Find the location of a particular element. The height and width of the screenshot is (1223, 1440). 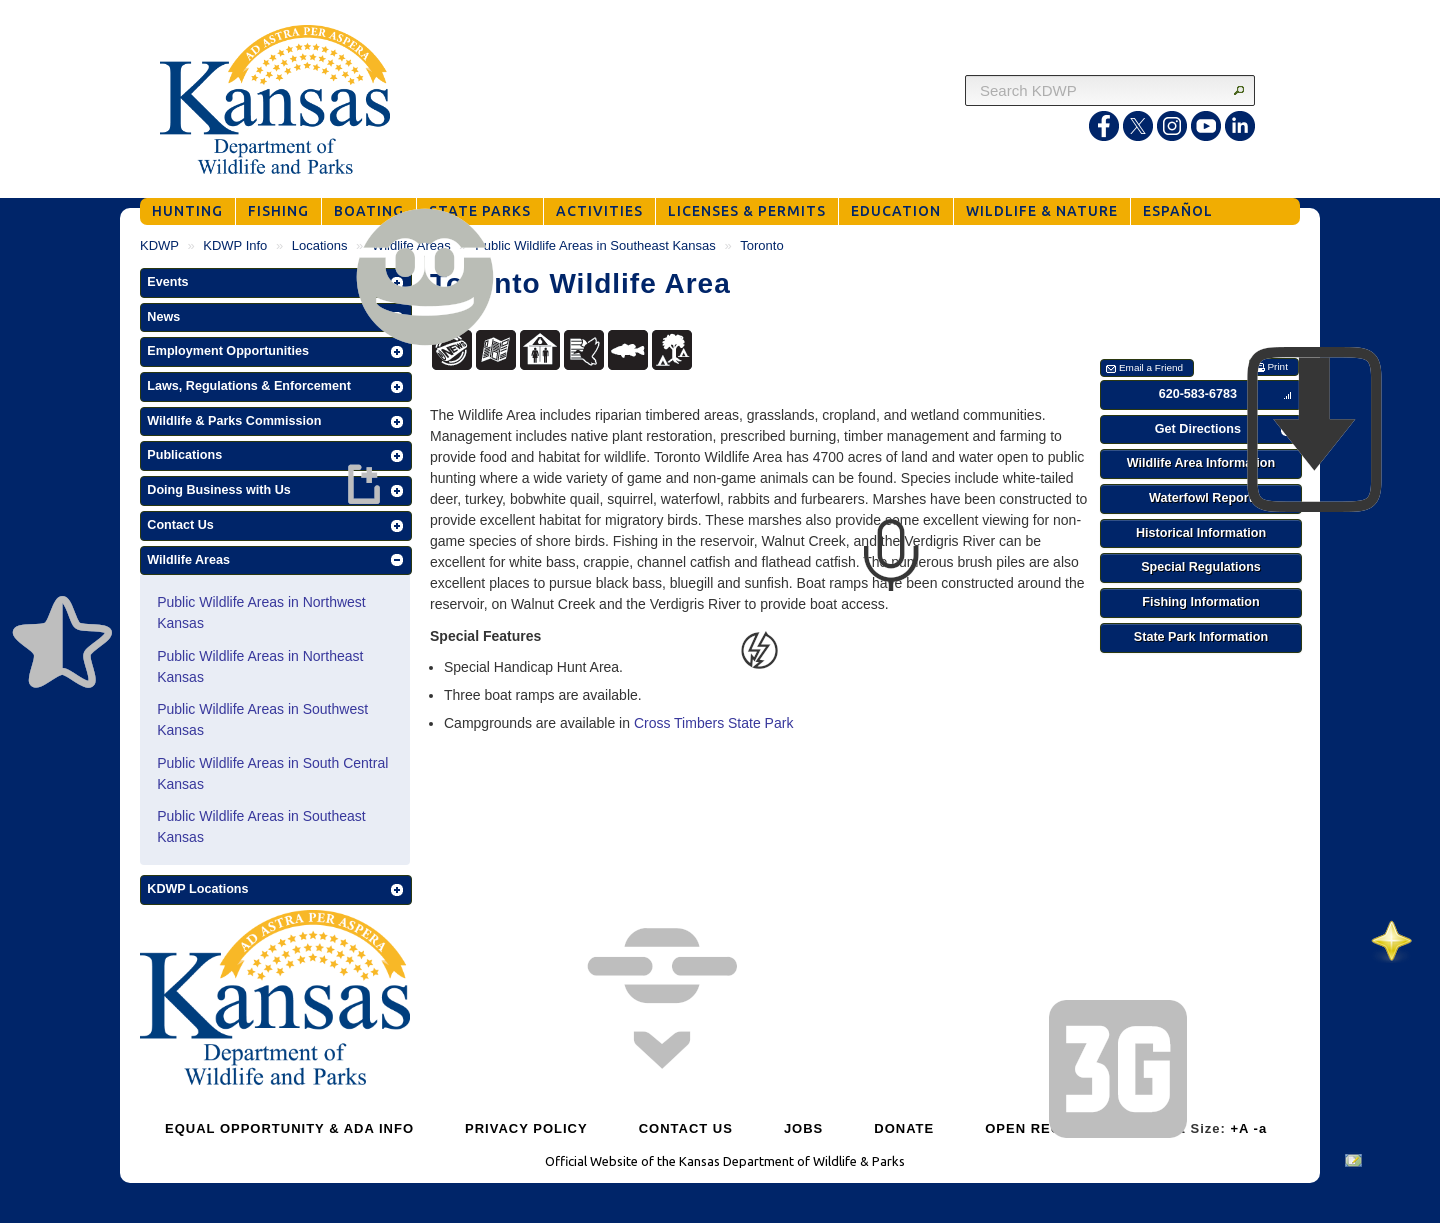

indicates a nerdy or intellectual reaction is located at coordinates (425, 277).